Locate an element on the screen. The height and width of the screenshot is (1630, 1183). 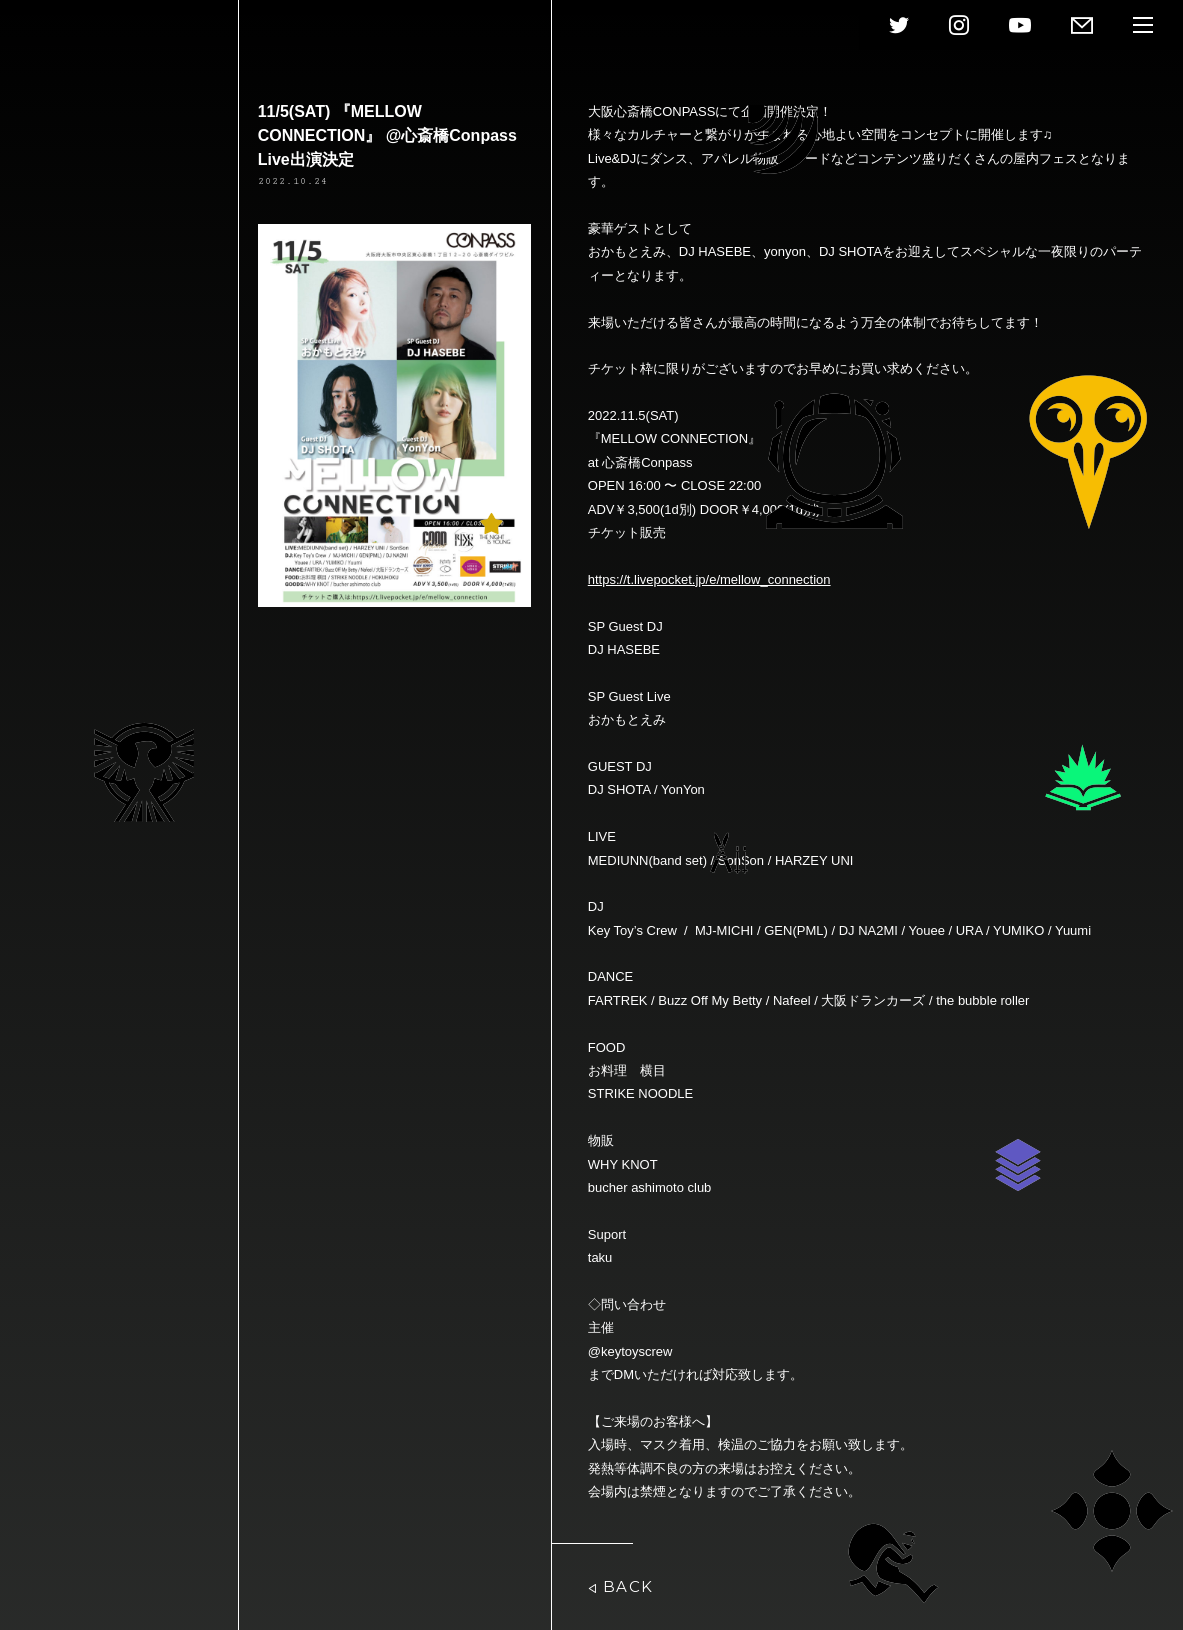
subscribe to RSS feed is located at coordinates (783, 140).